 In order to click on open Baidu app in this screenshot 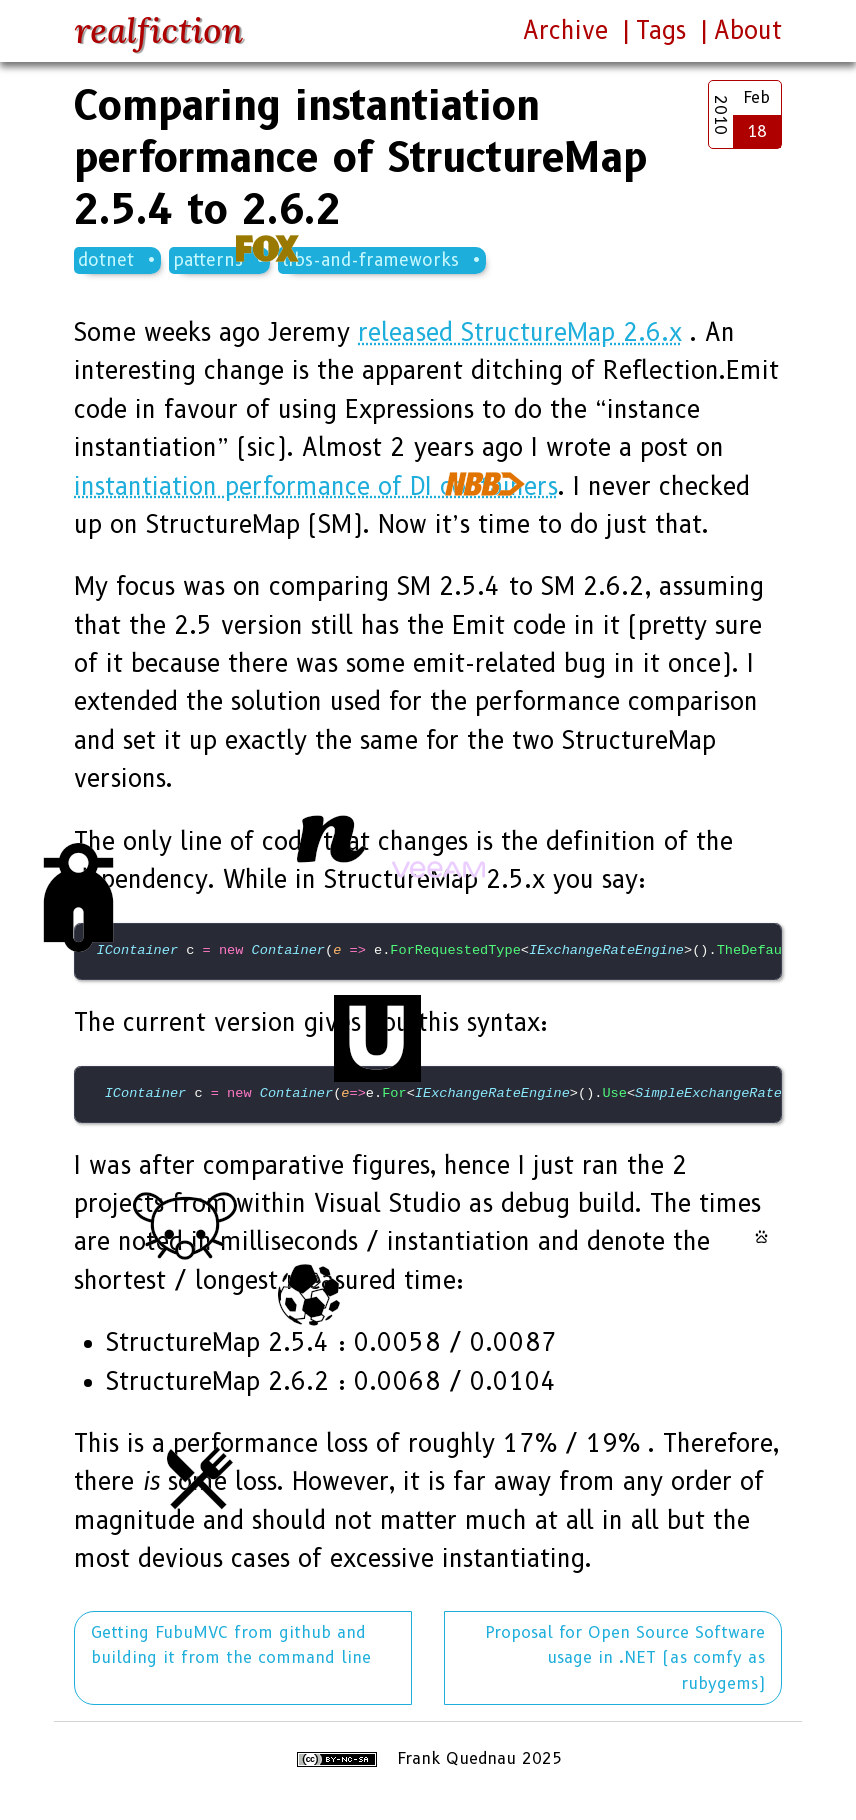, I will do `click(761, 1236)`.